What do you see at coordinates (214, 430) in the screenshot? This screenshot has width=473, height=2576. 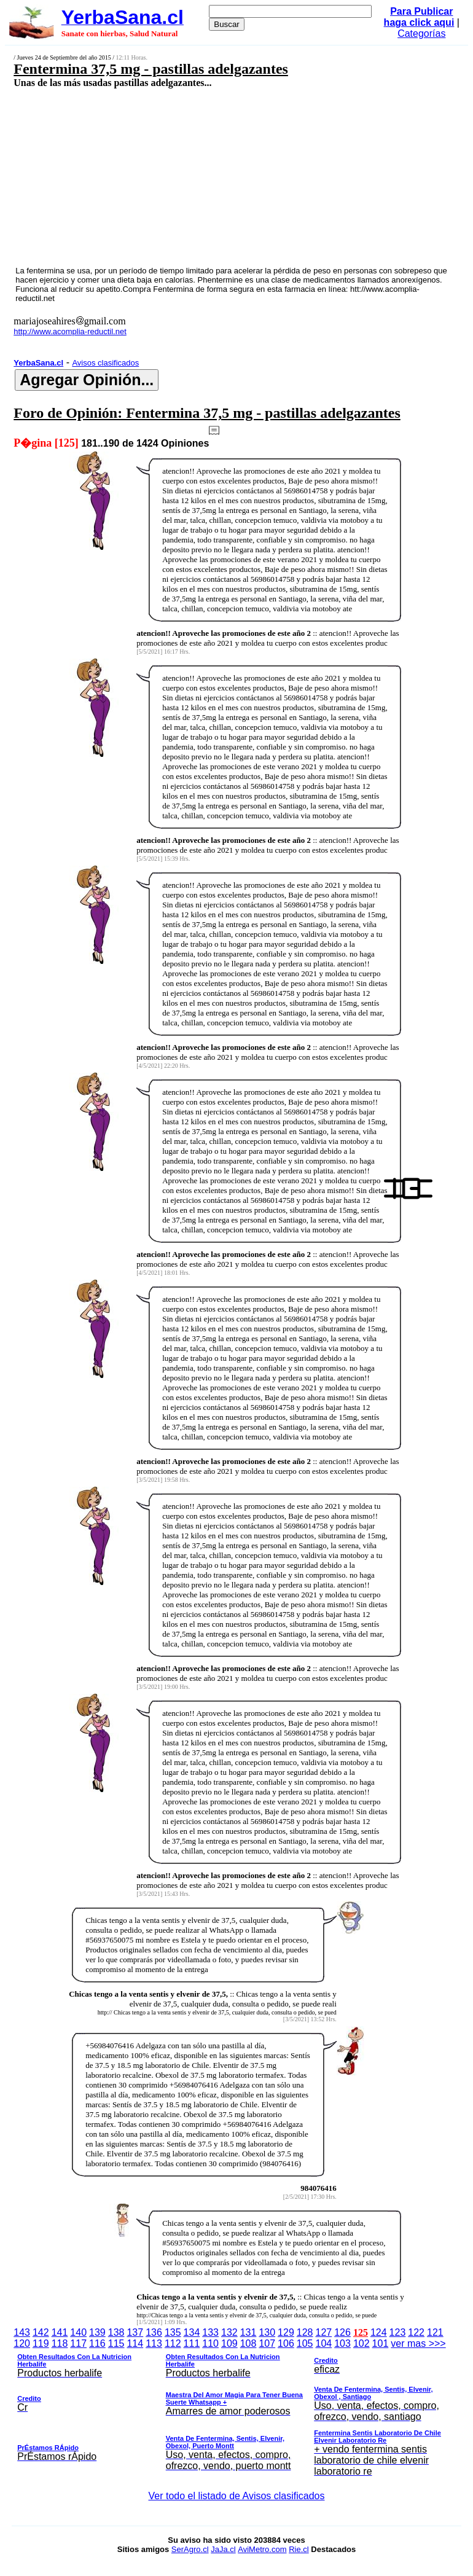 I see `view purchase receipt or transaction history` at bounding box center [214, 430].